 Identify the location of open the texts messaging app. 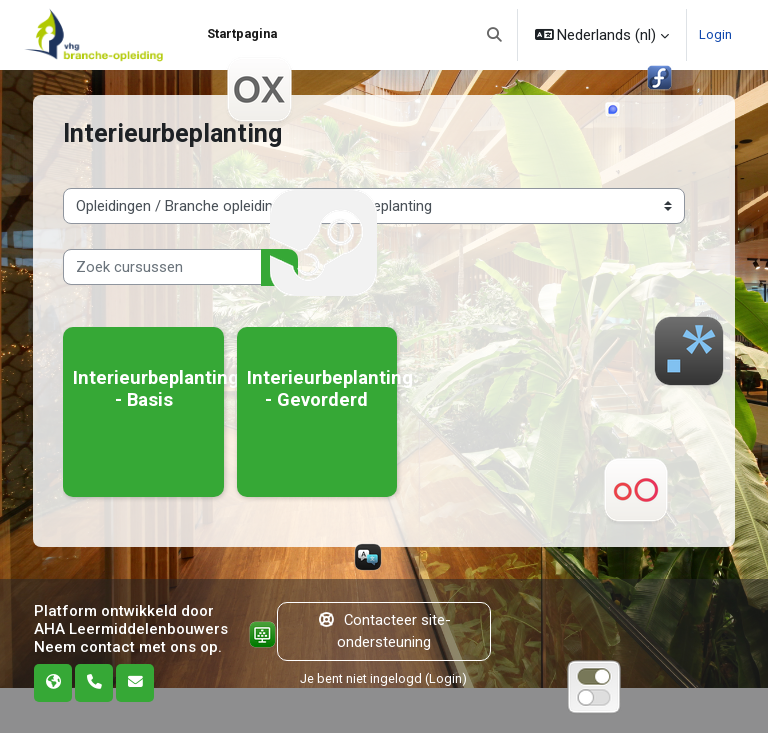
(612, 109).